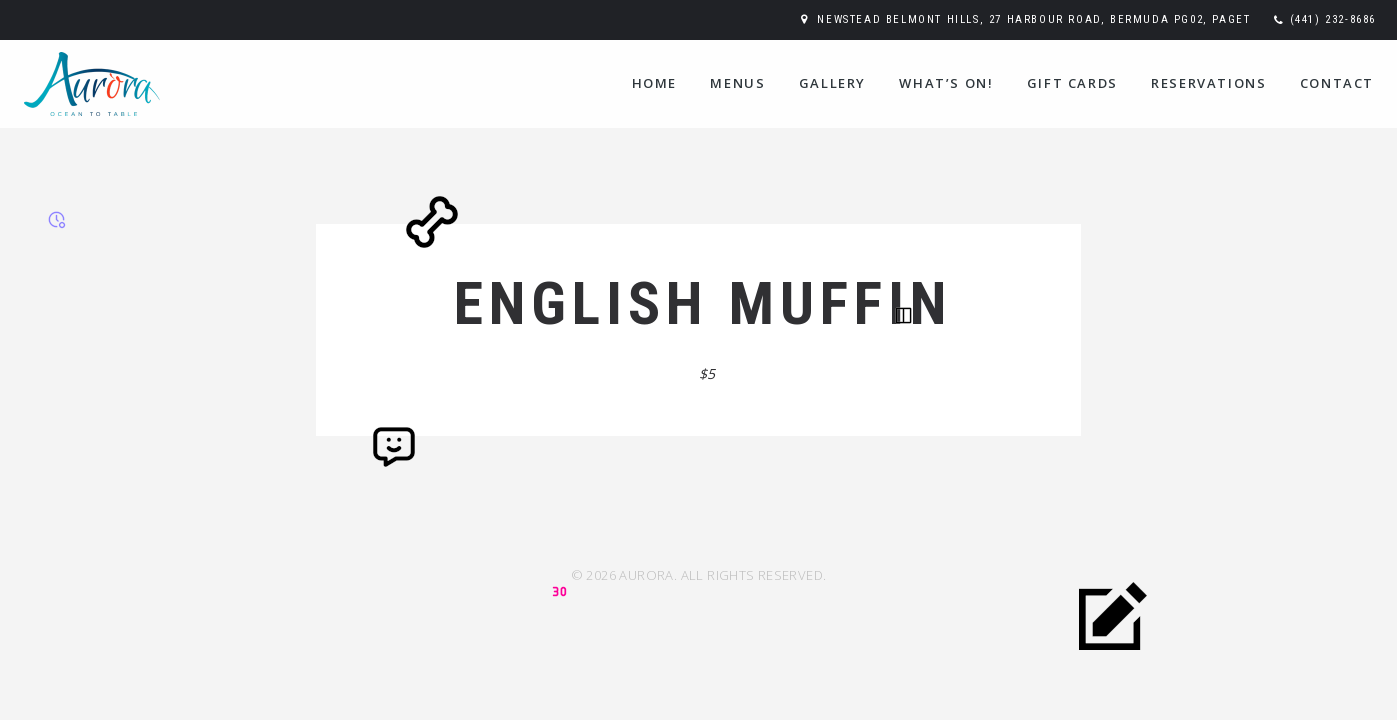 This screenshot has width=1397, height=720. I want to click on switch to two-column layout, so click(903, 315).